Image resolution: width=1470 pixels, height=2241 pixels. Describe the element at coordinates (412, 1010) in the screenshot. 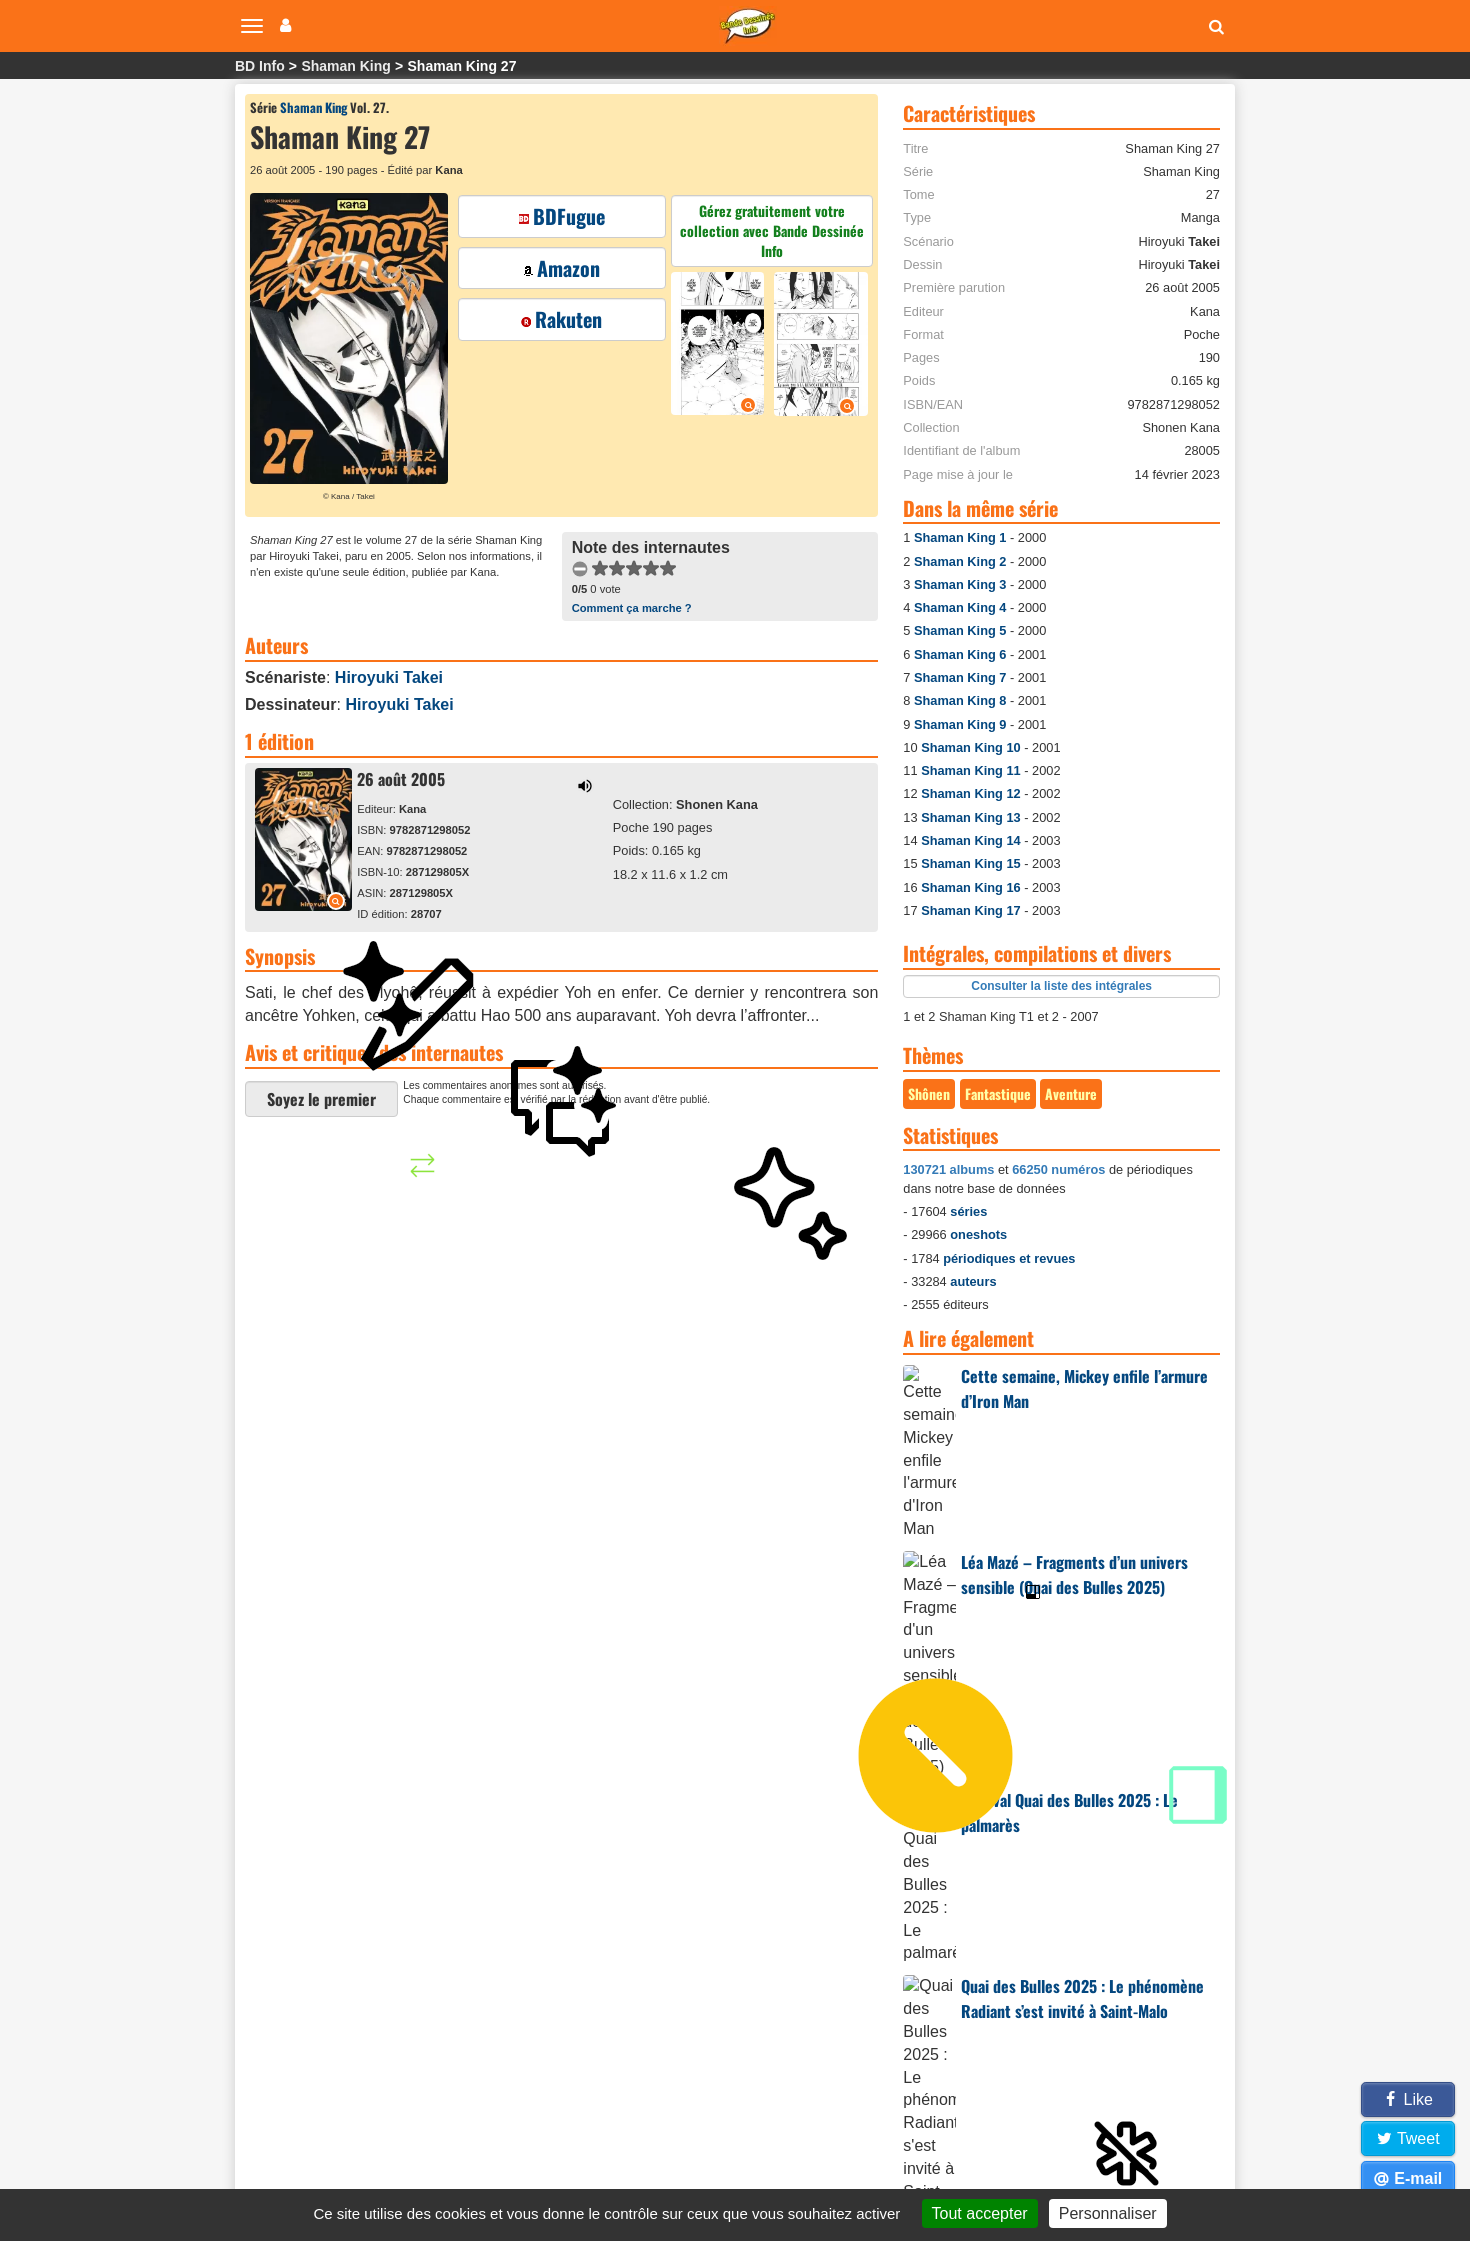

I see `edit with AI assistance` at that location.